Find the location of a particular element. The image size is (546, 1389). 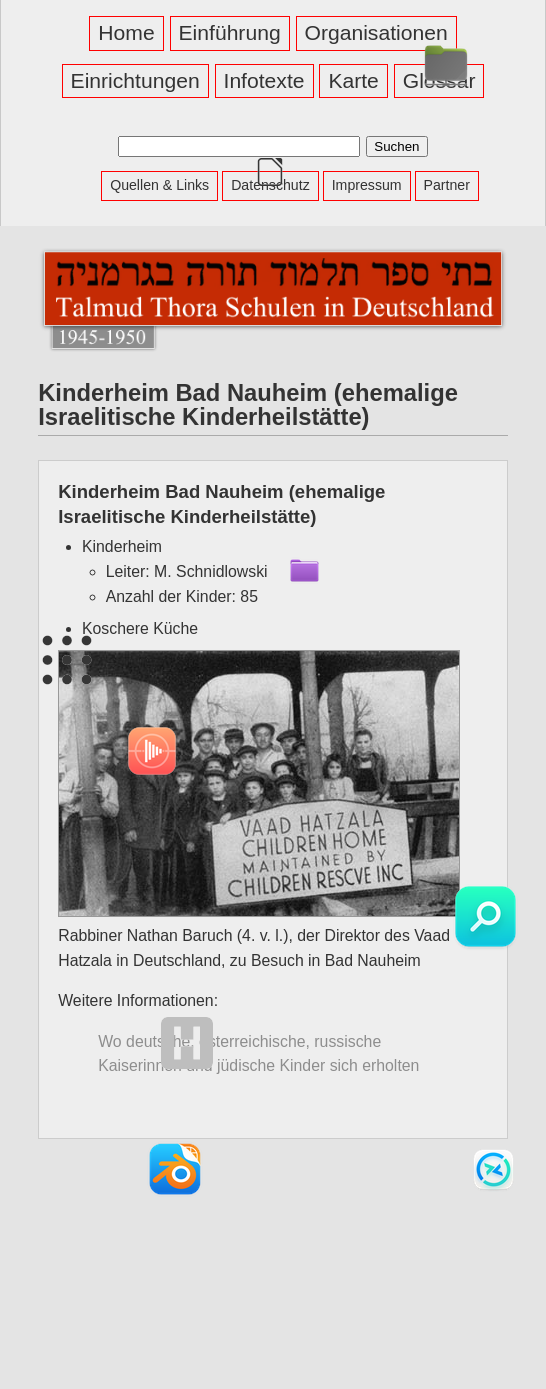

view all applications is located at coordinates (67, 660).